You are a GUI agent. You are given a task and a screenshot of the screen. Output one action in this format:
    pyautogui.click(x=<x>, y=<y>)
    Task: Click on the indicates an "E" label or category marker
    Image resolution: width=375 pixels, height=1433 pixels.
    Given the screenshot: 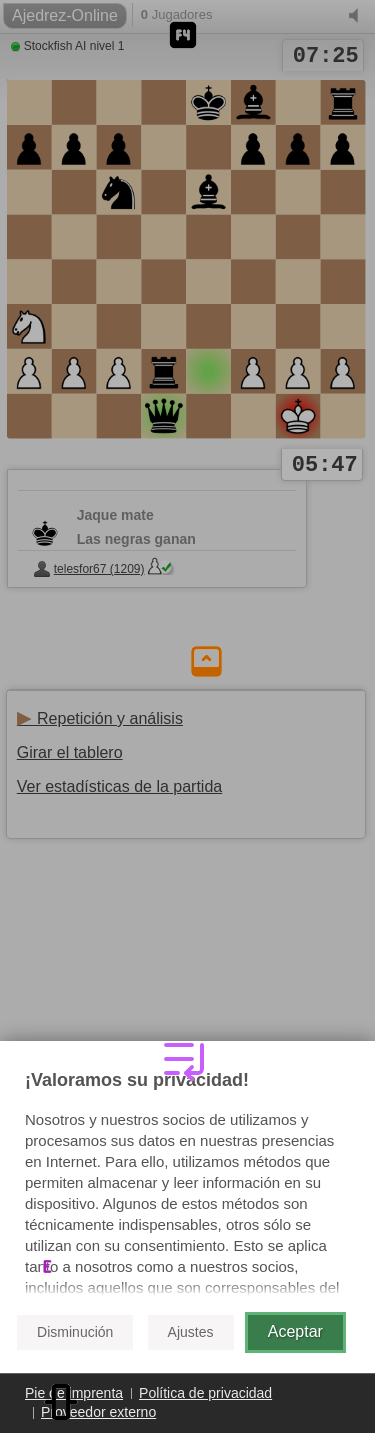 What is the action you would take?
    pyautogui.click(x=47, y=1266)
    